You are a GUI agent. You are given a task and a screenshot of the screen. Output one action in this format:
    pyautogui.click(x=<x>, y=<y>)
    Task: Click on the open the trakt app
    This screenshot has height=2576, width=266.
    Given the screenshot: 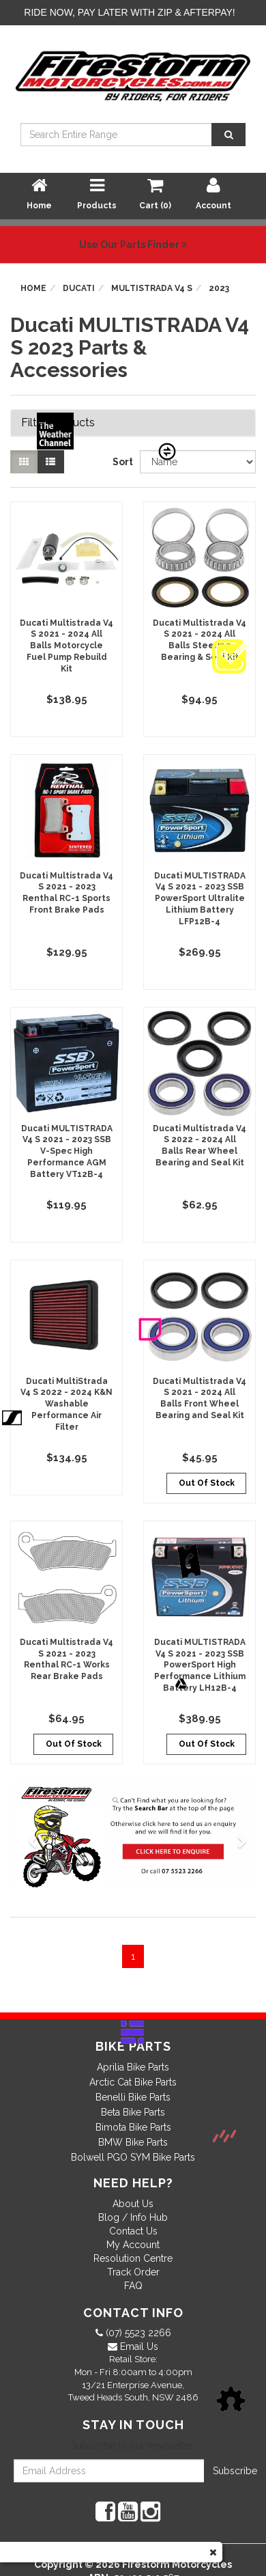 What is the action you would take?
    pyautogui.click(x=229, y=656)
    